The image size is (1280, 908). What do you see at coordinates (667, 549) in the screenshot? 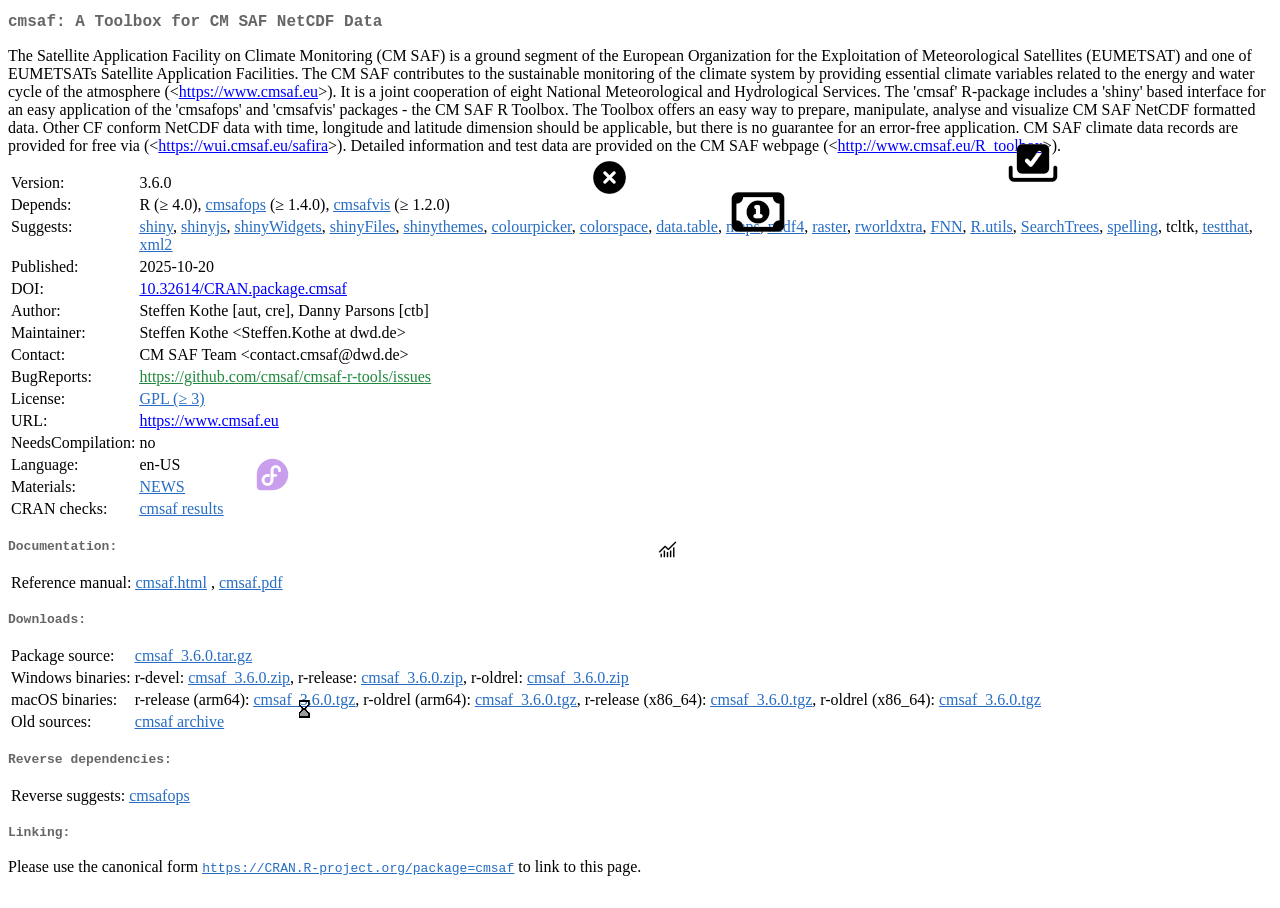
I see `view analytics and performance trends` at bounding box center [667, 549].